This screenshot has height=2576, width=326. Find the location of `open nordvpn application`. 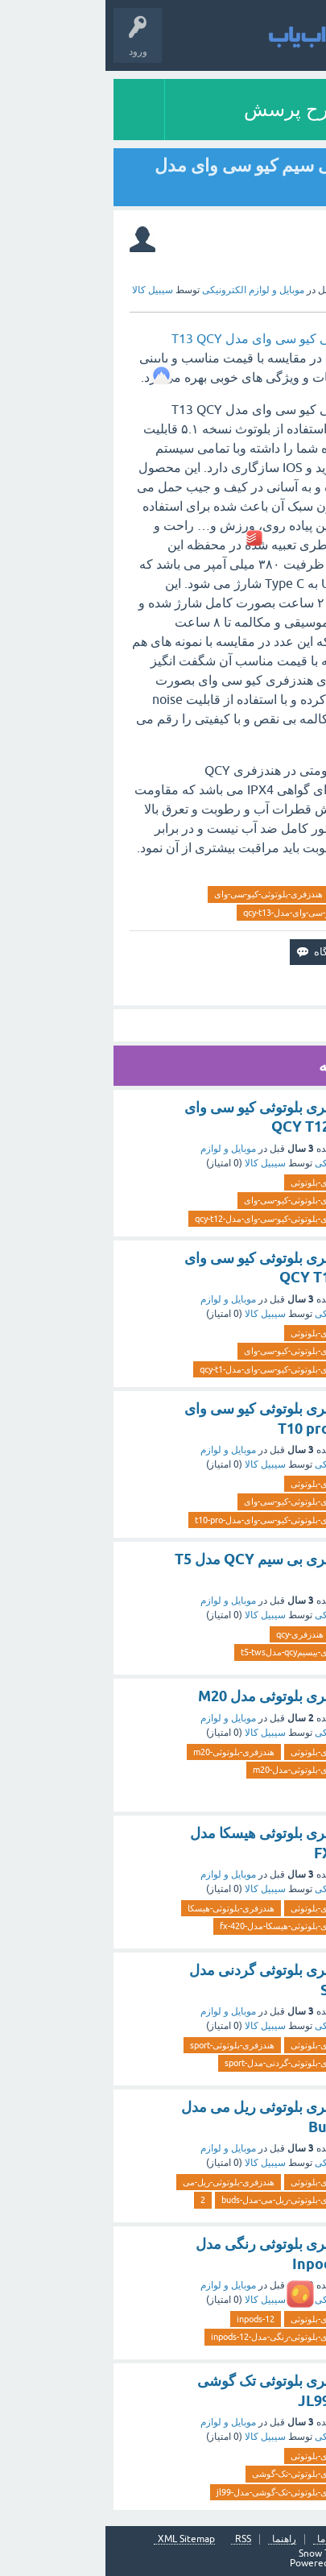

open nordvpn application is located at coordinates (161, 373).